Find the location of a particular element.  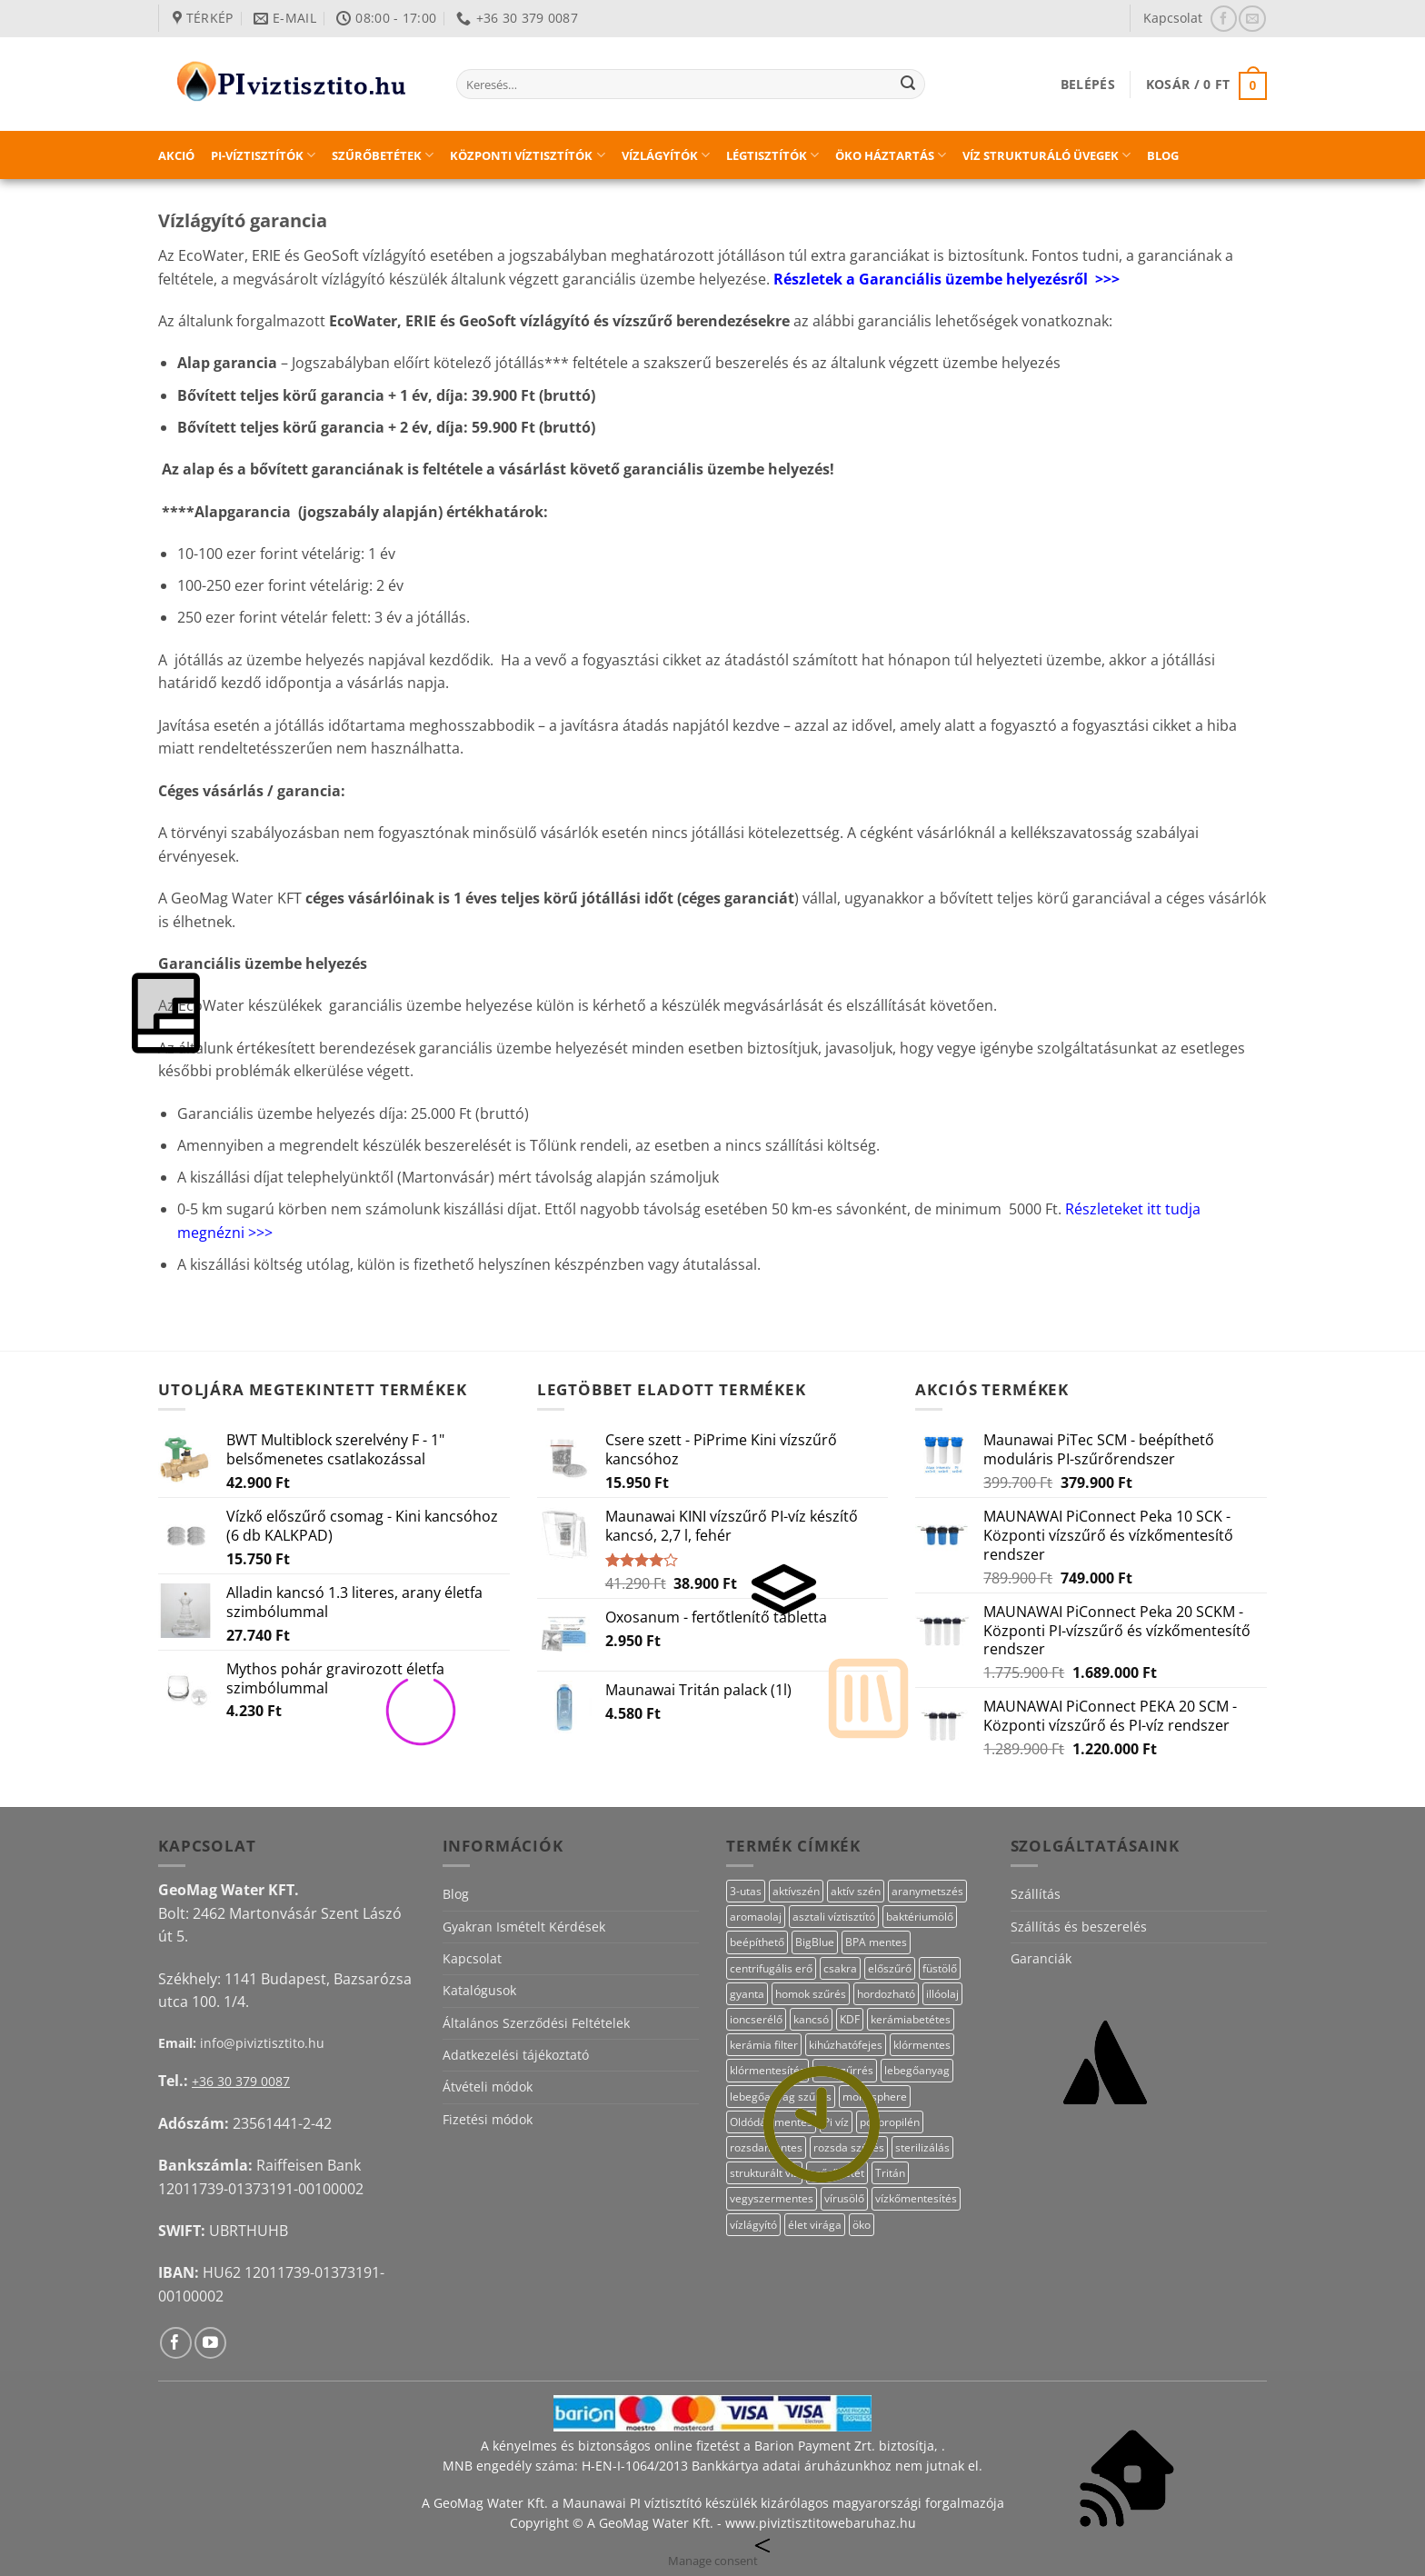

access smart home controls is located at coordinates (1130, 2477).